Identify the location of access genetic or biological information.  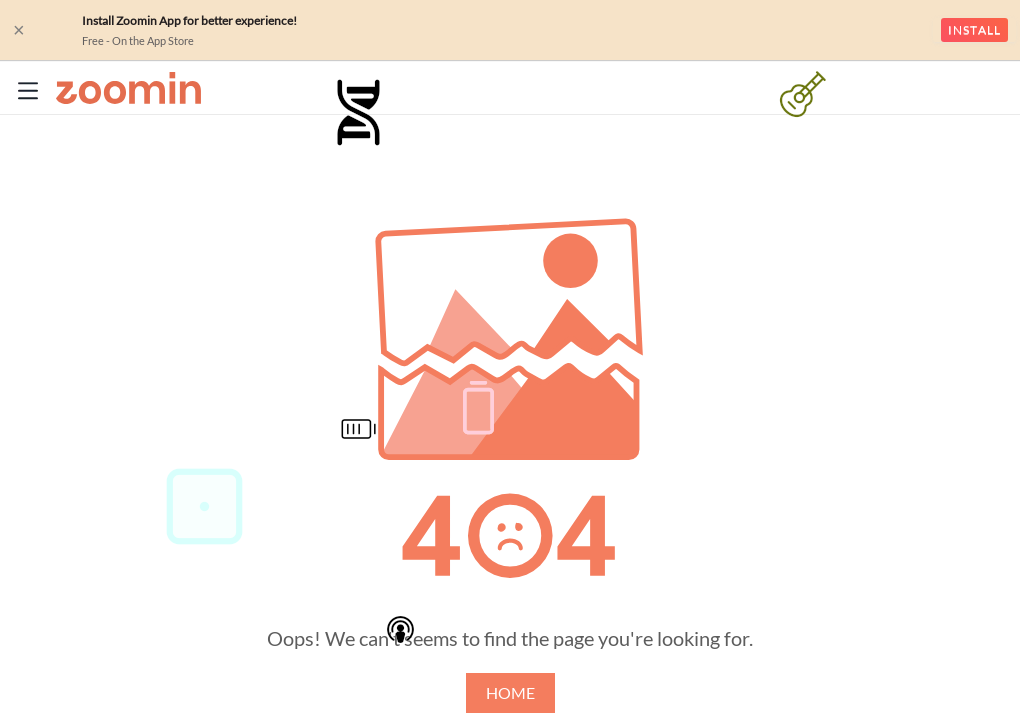
(358, 112).